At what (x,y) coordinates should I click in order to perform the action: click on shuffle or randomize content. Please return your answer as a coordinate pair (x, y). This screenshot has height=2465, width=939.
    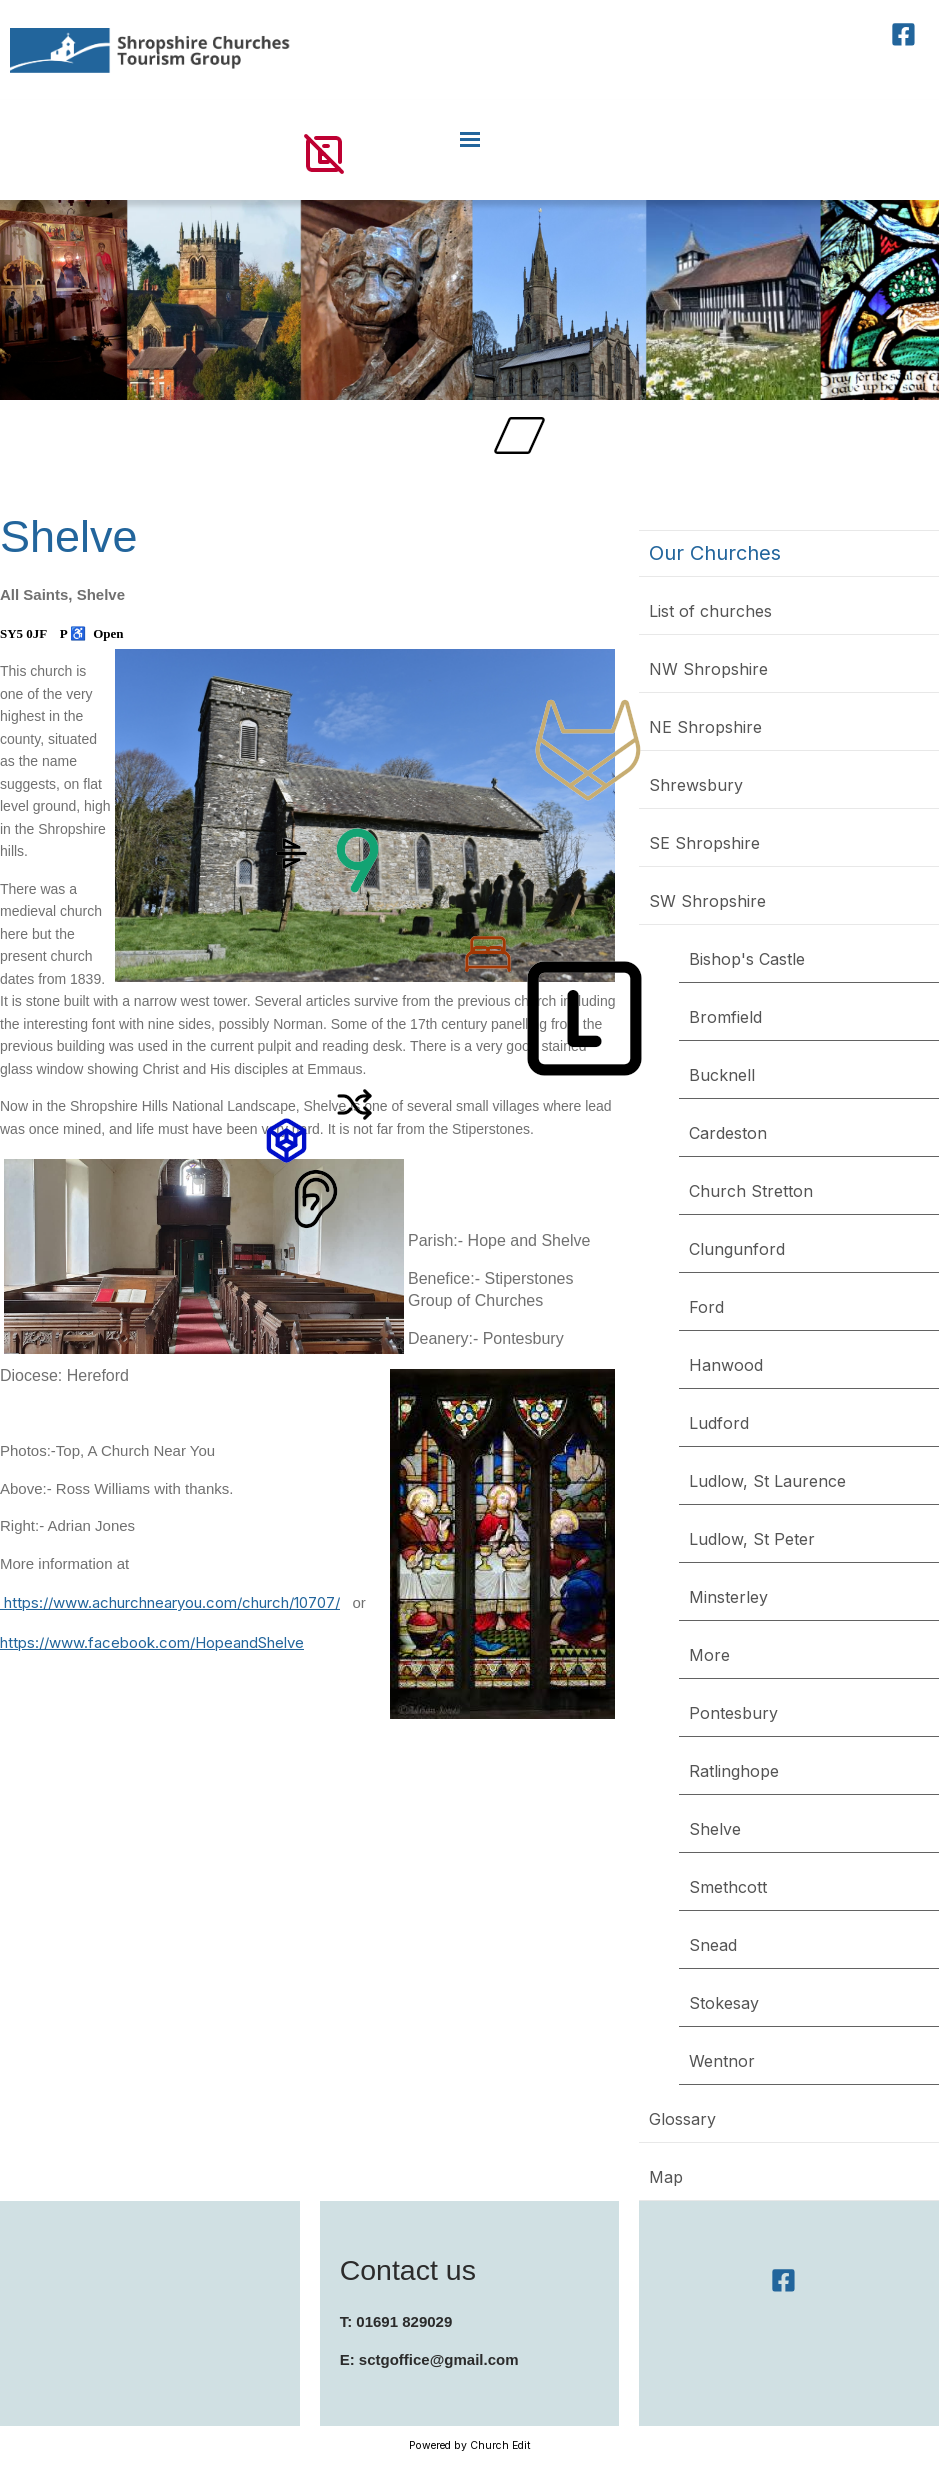
    Looking at the image, I should click on (354, 1104).